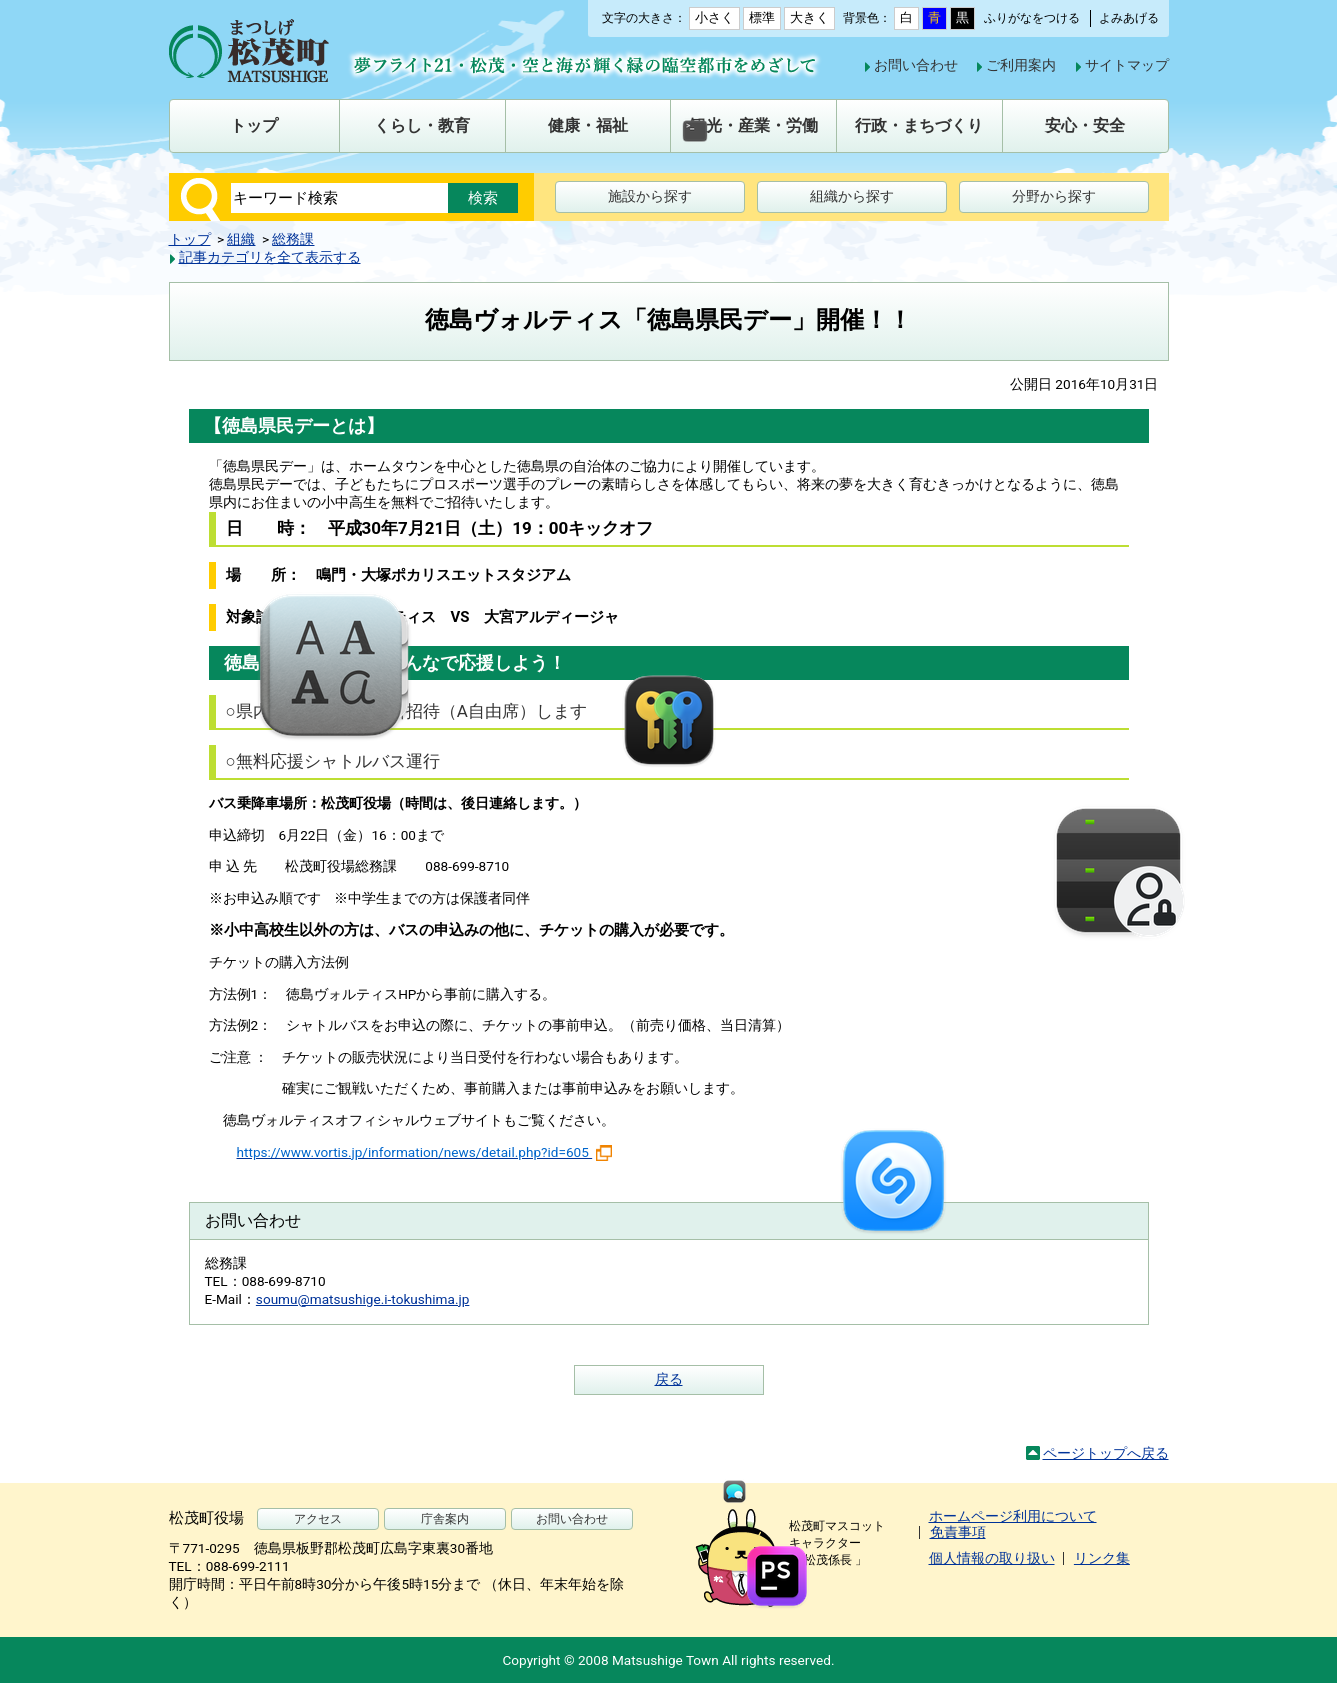 The image size is (1337, 1683). Describe the element at coordinates (734, 1491) in the screenshot. I see `open fractal messaging app` at that location.